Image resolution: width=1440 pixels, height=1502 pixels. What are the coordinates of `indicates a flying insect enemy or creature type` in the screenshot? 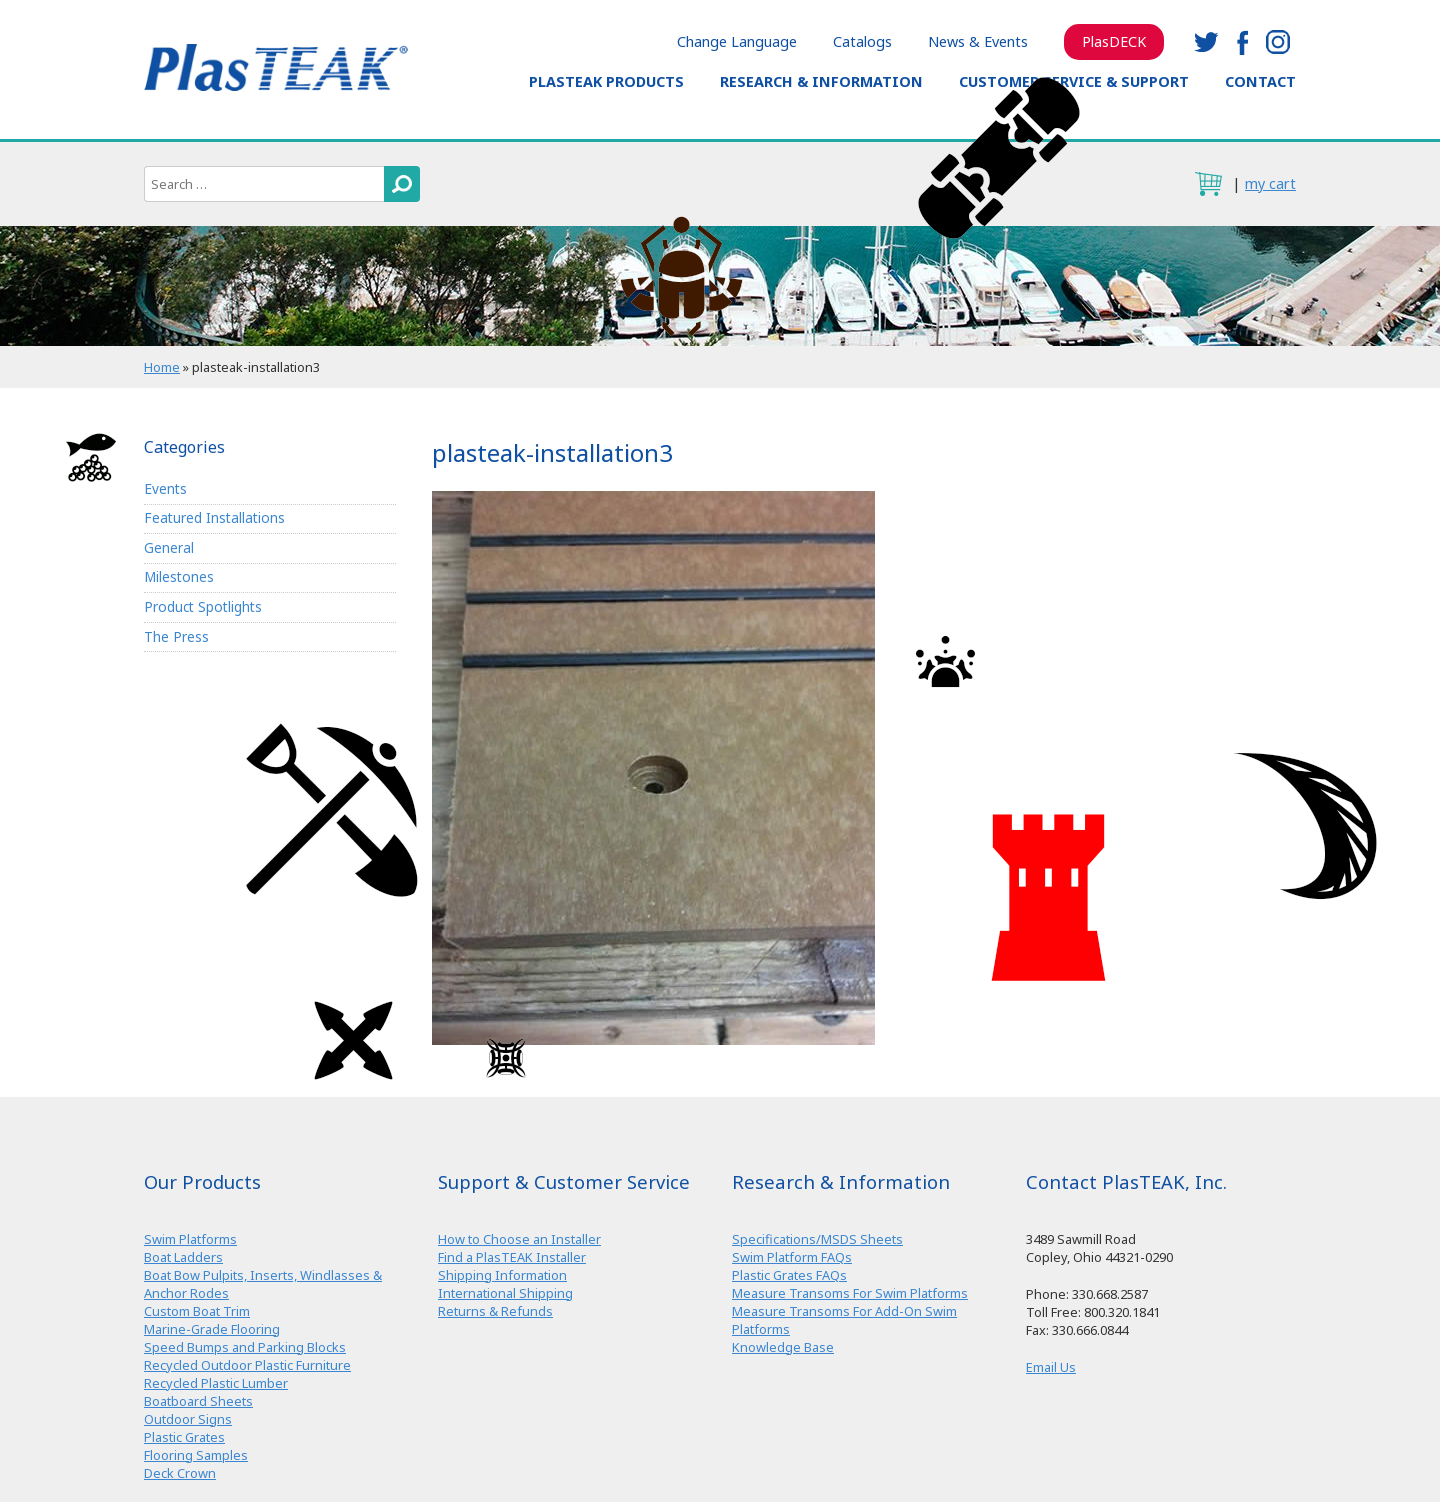 It's located at (681, 276).